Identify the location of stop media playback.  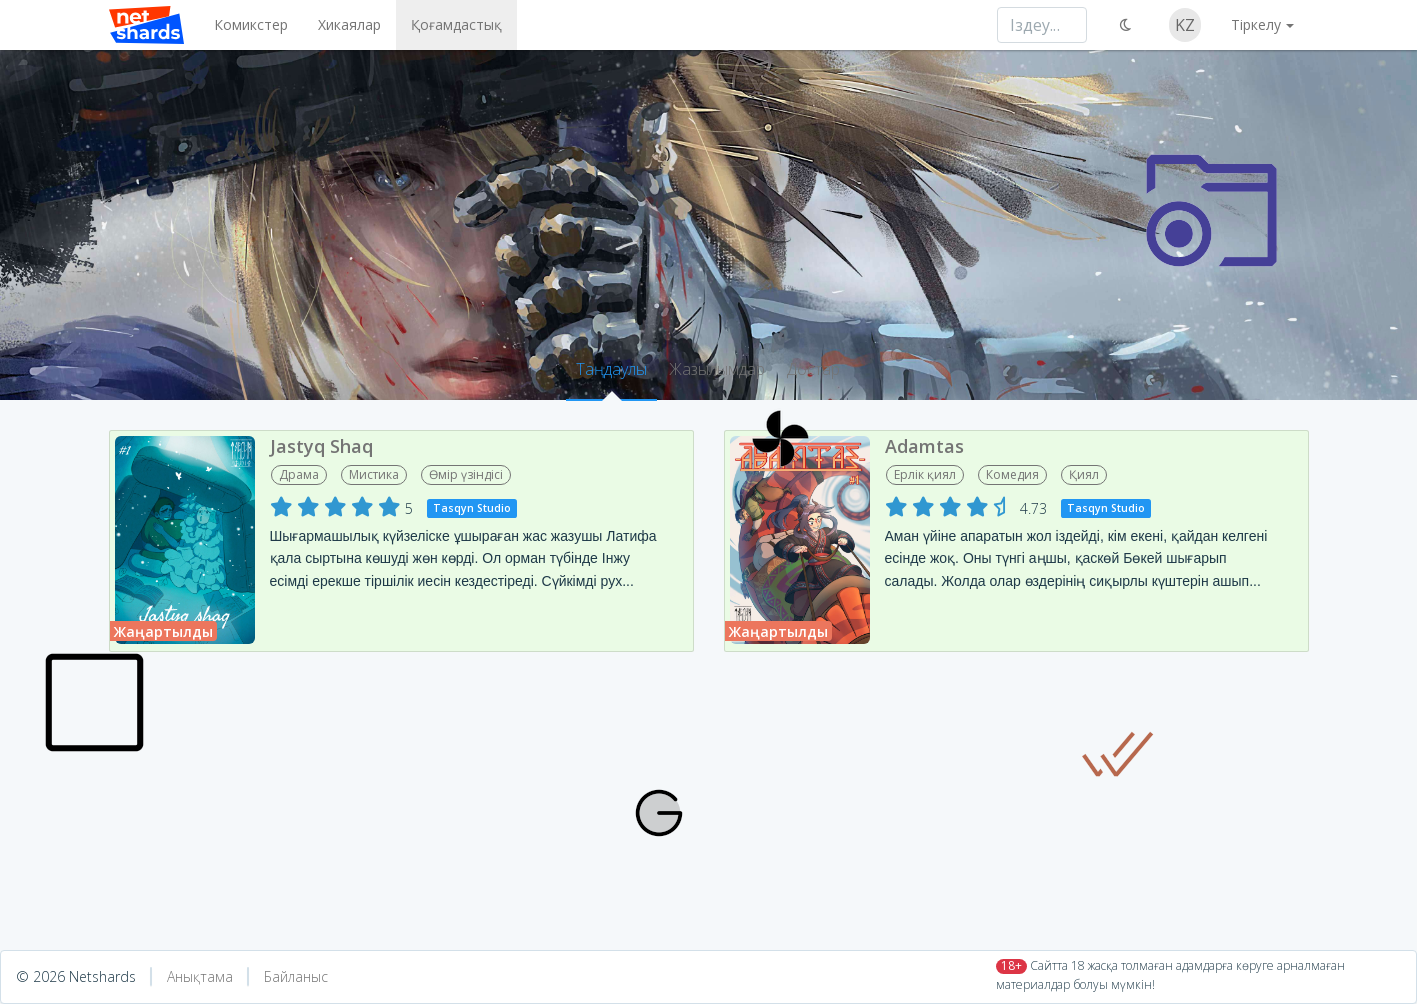
(94, 702).